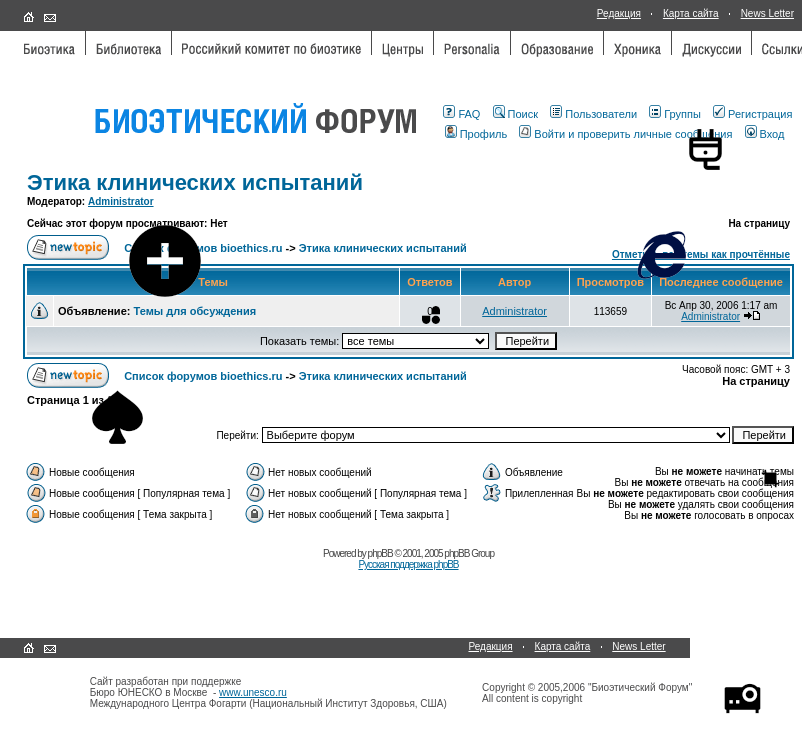  What do you see at coordinates (742, 698) in the screenshot?
I see `start a presentation` at bounding box center [742, 698].